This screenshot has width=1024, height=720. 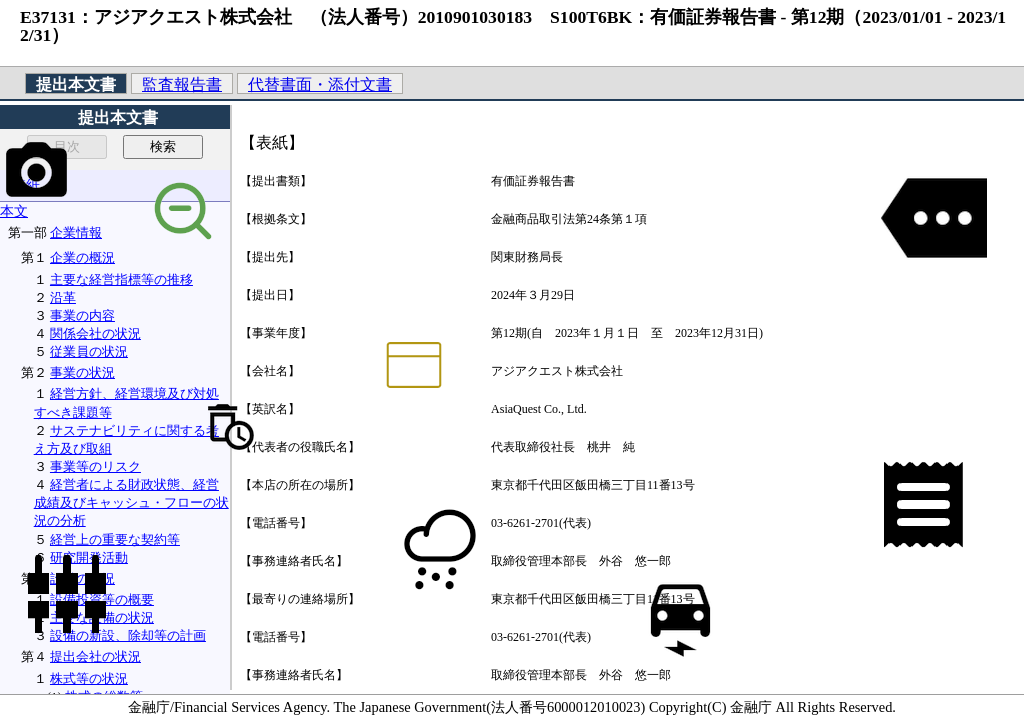 I want to click on enable auto-delete for items after a set time, so click(x=231, y=427).